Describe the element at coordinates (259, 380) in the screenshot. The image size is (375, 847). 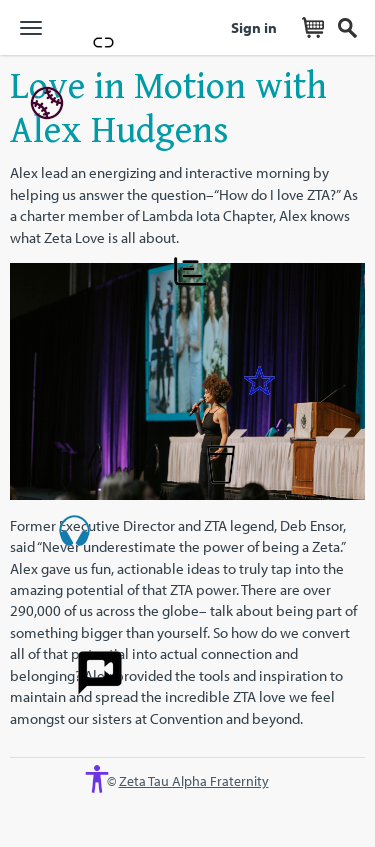
I see `add to favorites` at that location.